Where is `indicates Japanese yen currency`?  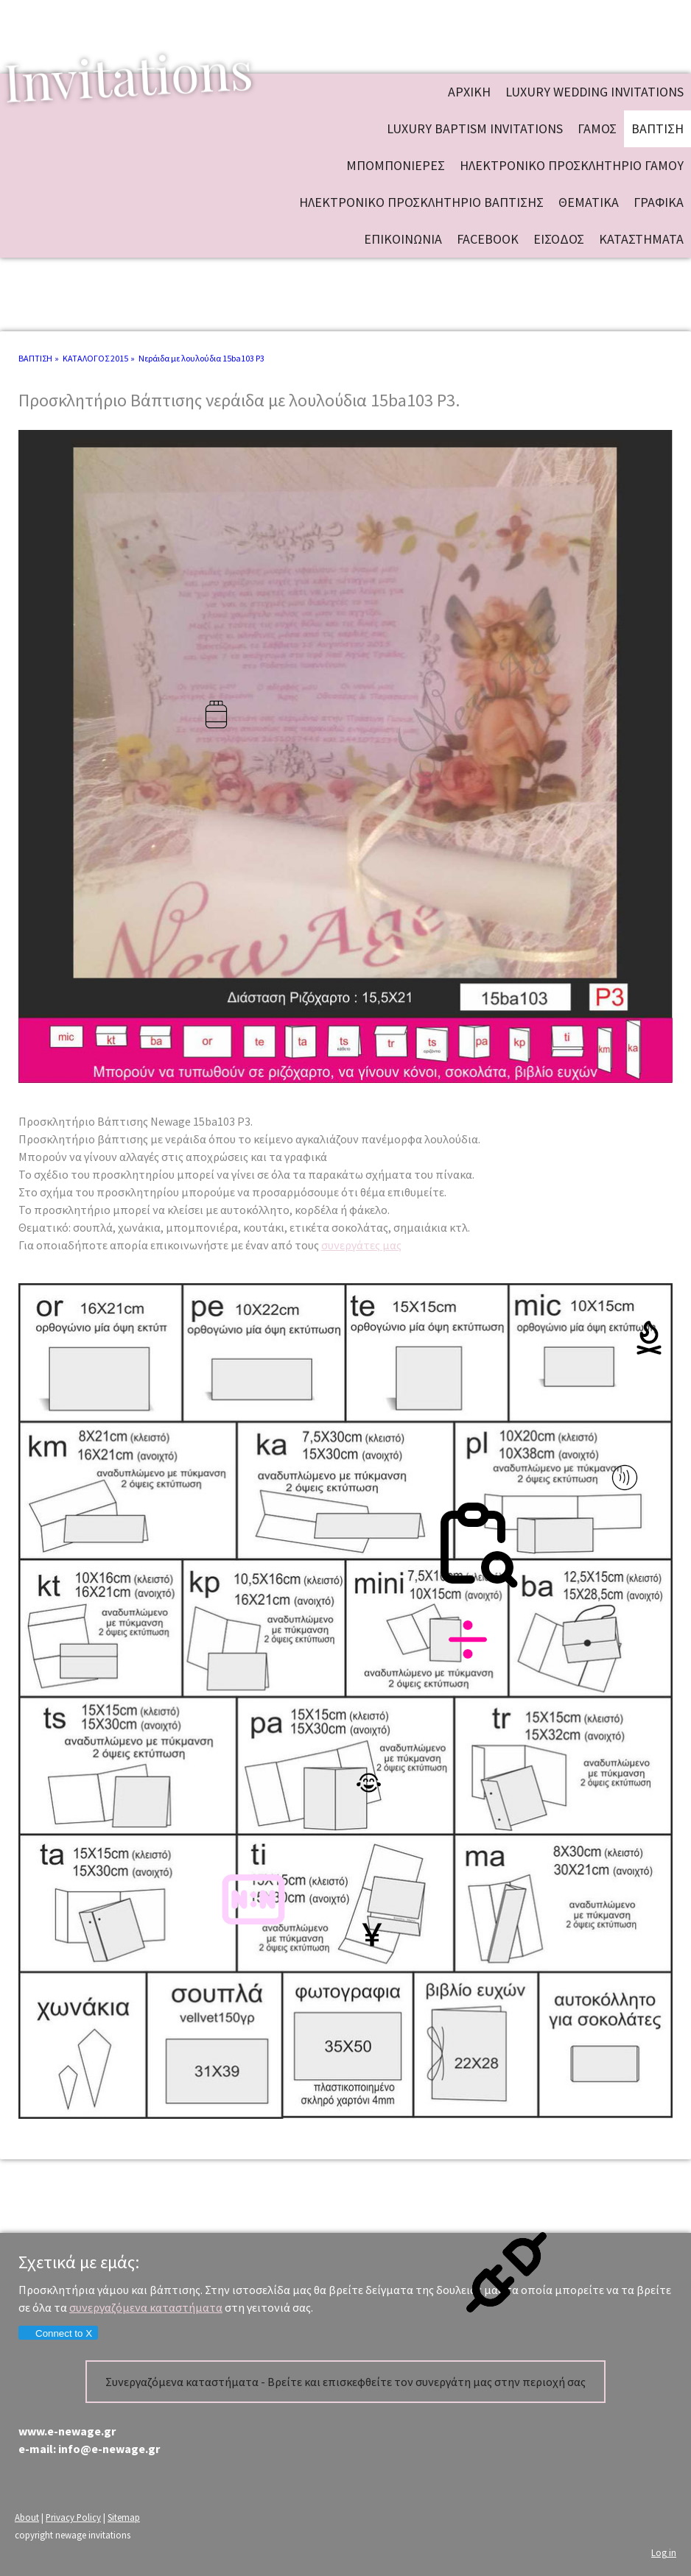
indicates Japanese yen currency is located at coordinates (372, 1935).